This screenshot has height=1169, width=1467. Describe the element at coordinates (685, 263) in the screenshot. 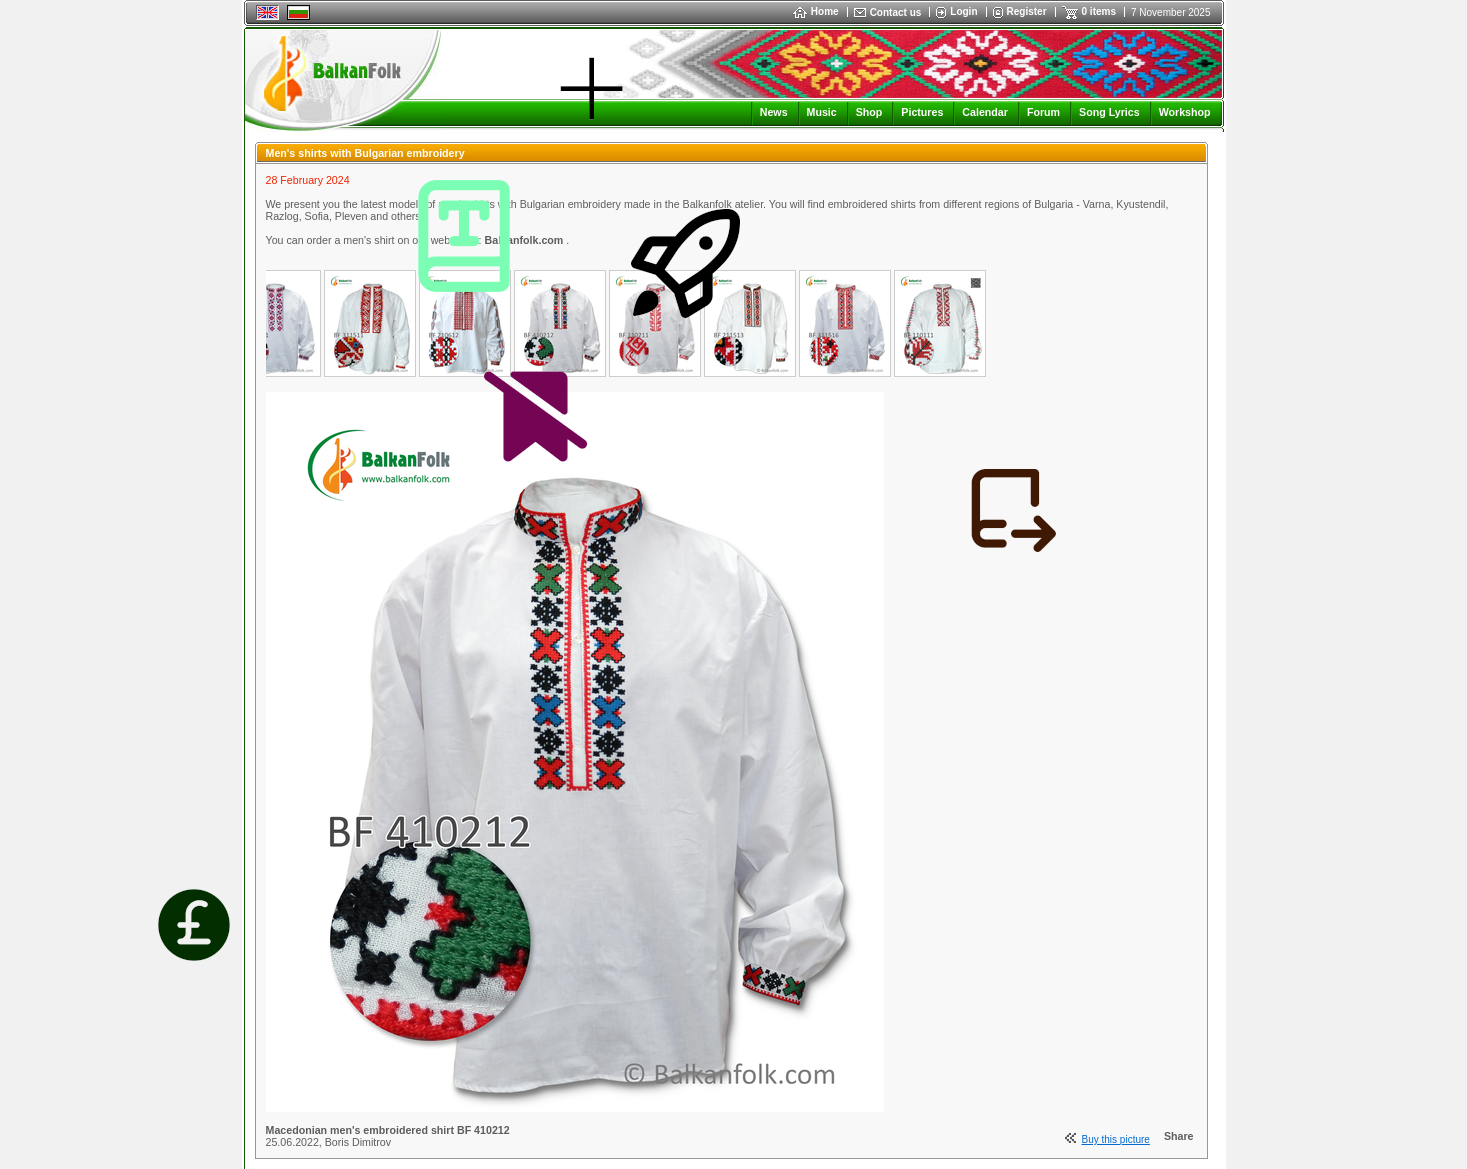

I see `launch or deploy a project` at that location.